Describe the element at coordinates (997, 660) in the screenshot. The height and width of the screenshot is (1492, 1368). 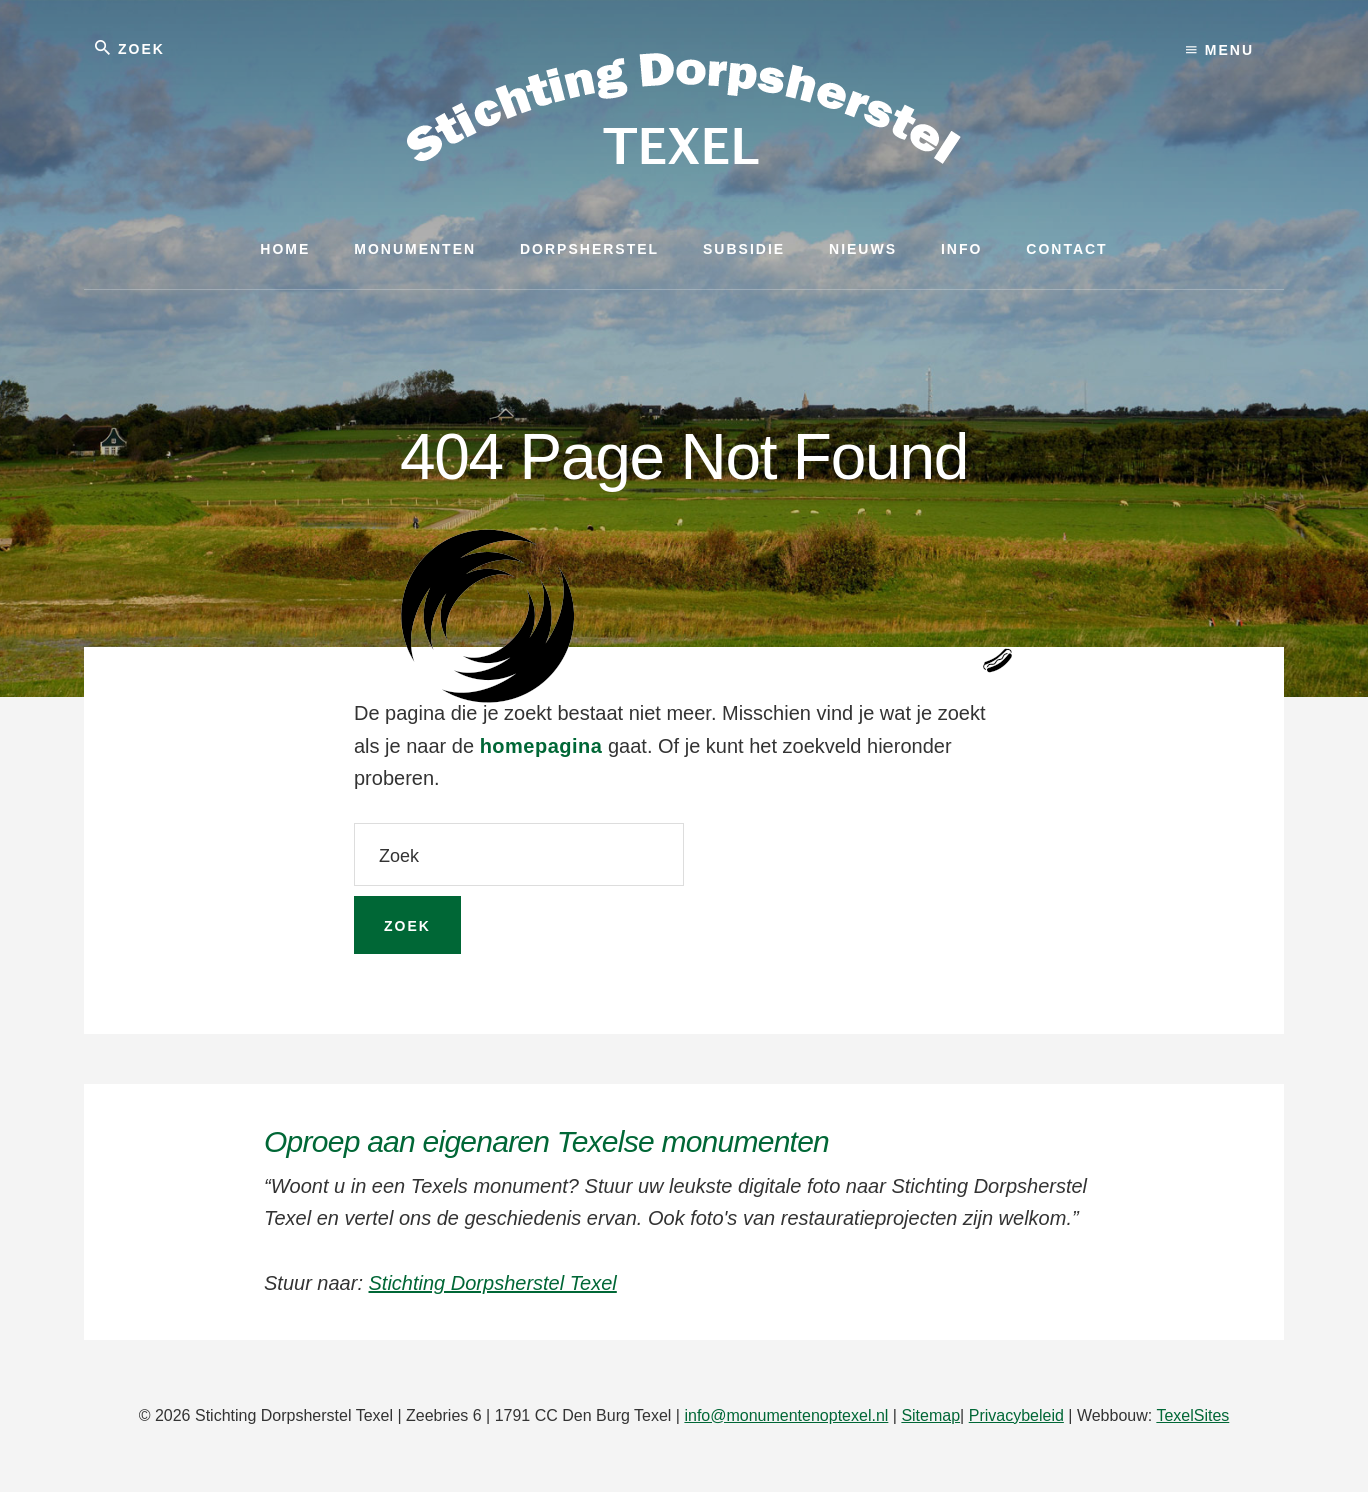
I see `browse food or restaurant options` at that location.